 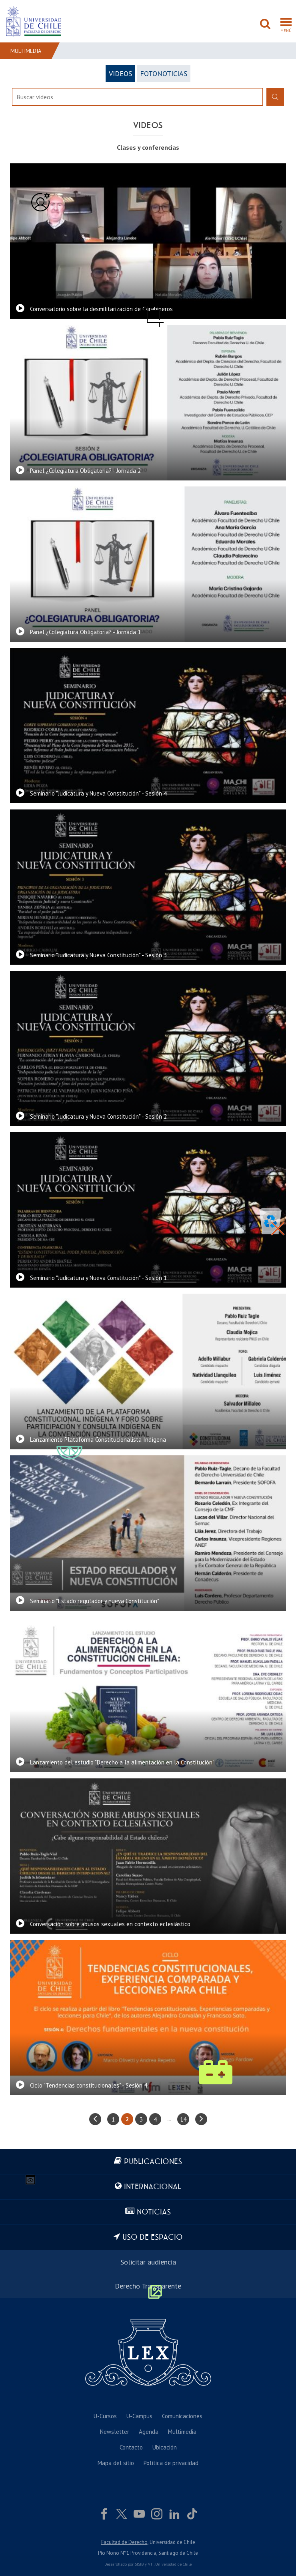 What do you see at coordinates (216, 2074) in the screenshot?
I see `check vehicle battery status` at bounding box center [216, 2074].